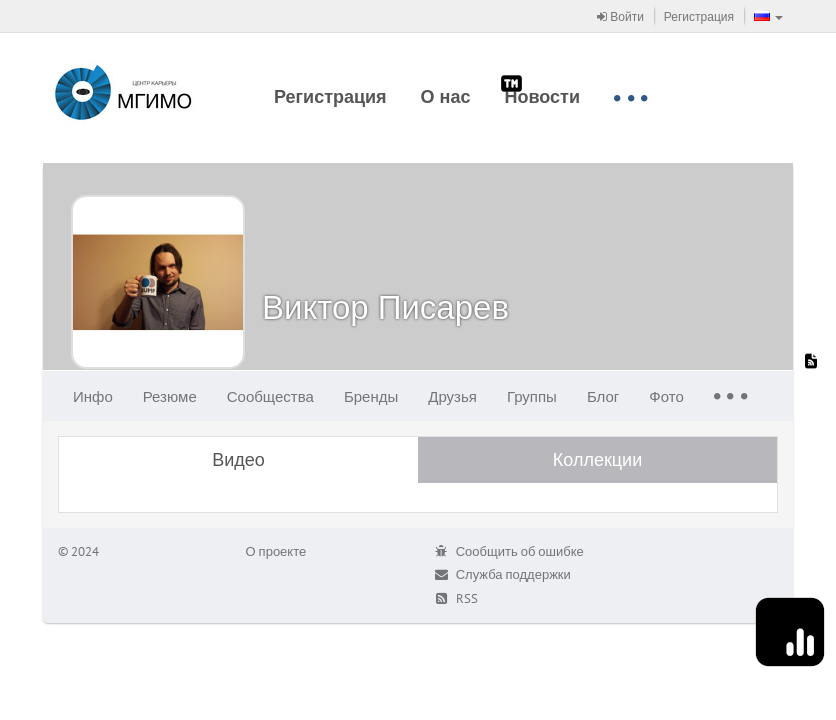  Describe the element at coordinates (511, 83) in the screenshot. I see `indicates trademarked content or branding` at that location.